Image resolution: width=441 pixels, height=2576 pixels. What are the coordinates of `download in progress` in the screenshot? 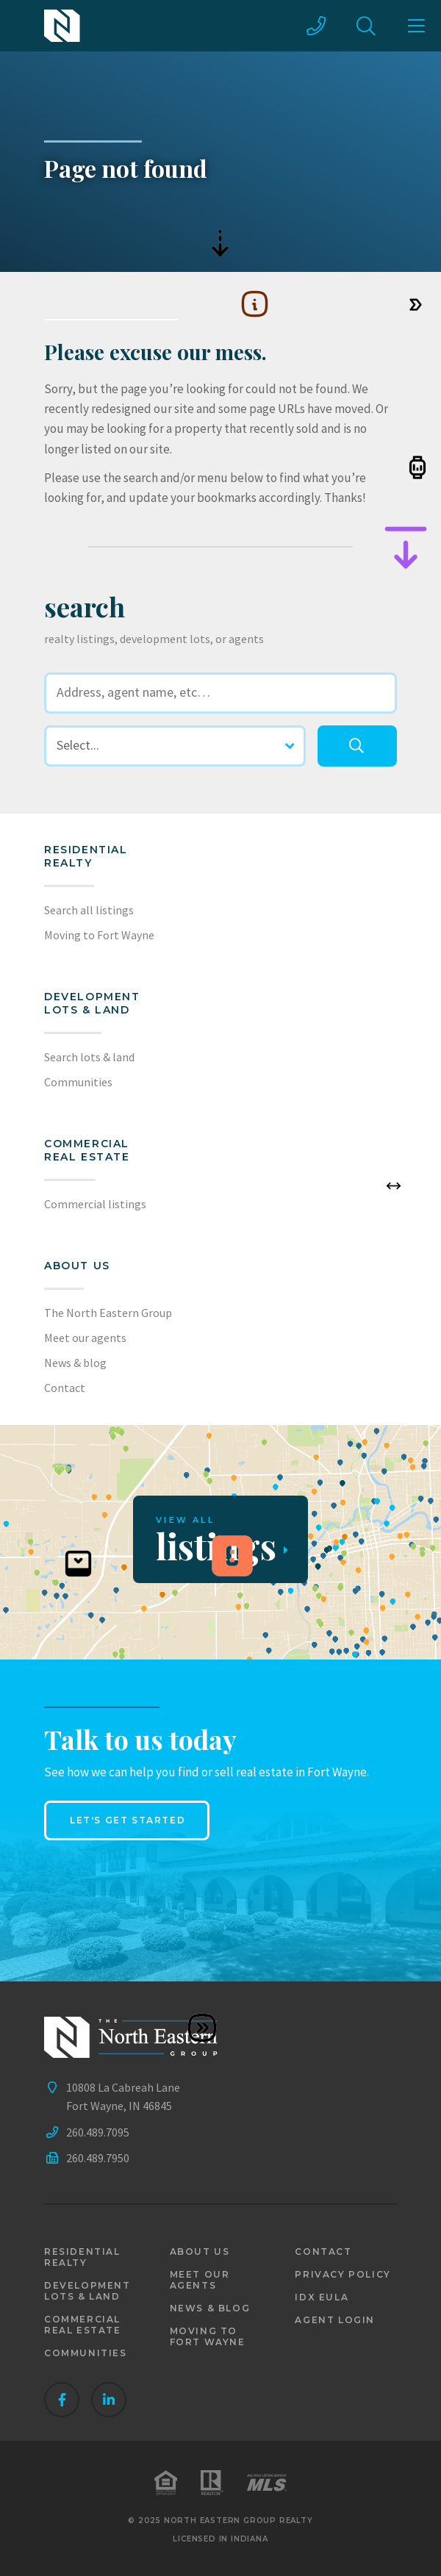 It's located at (220, 243).